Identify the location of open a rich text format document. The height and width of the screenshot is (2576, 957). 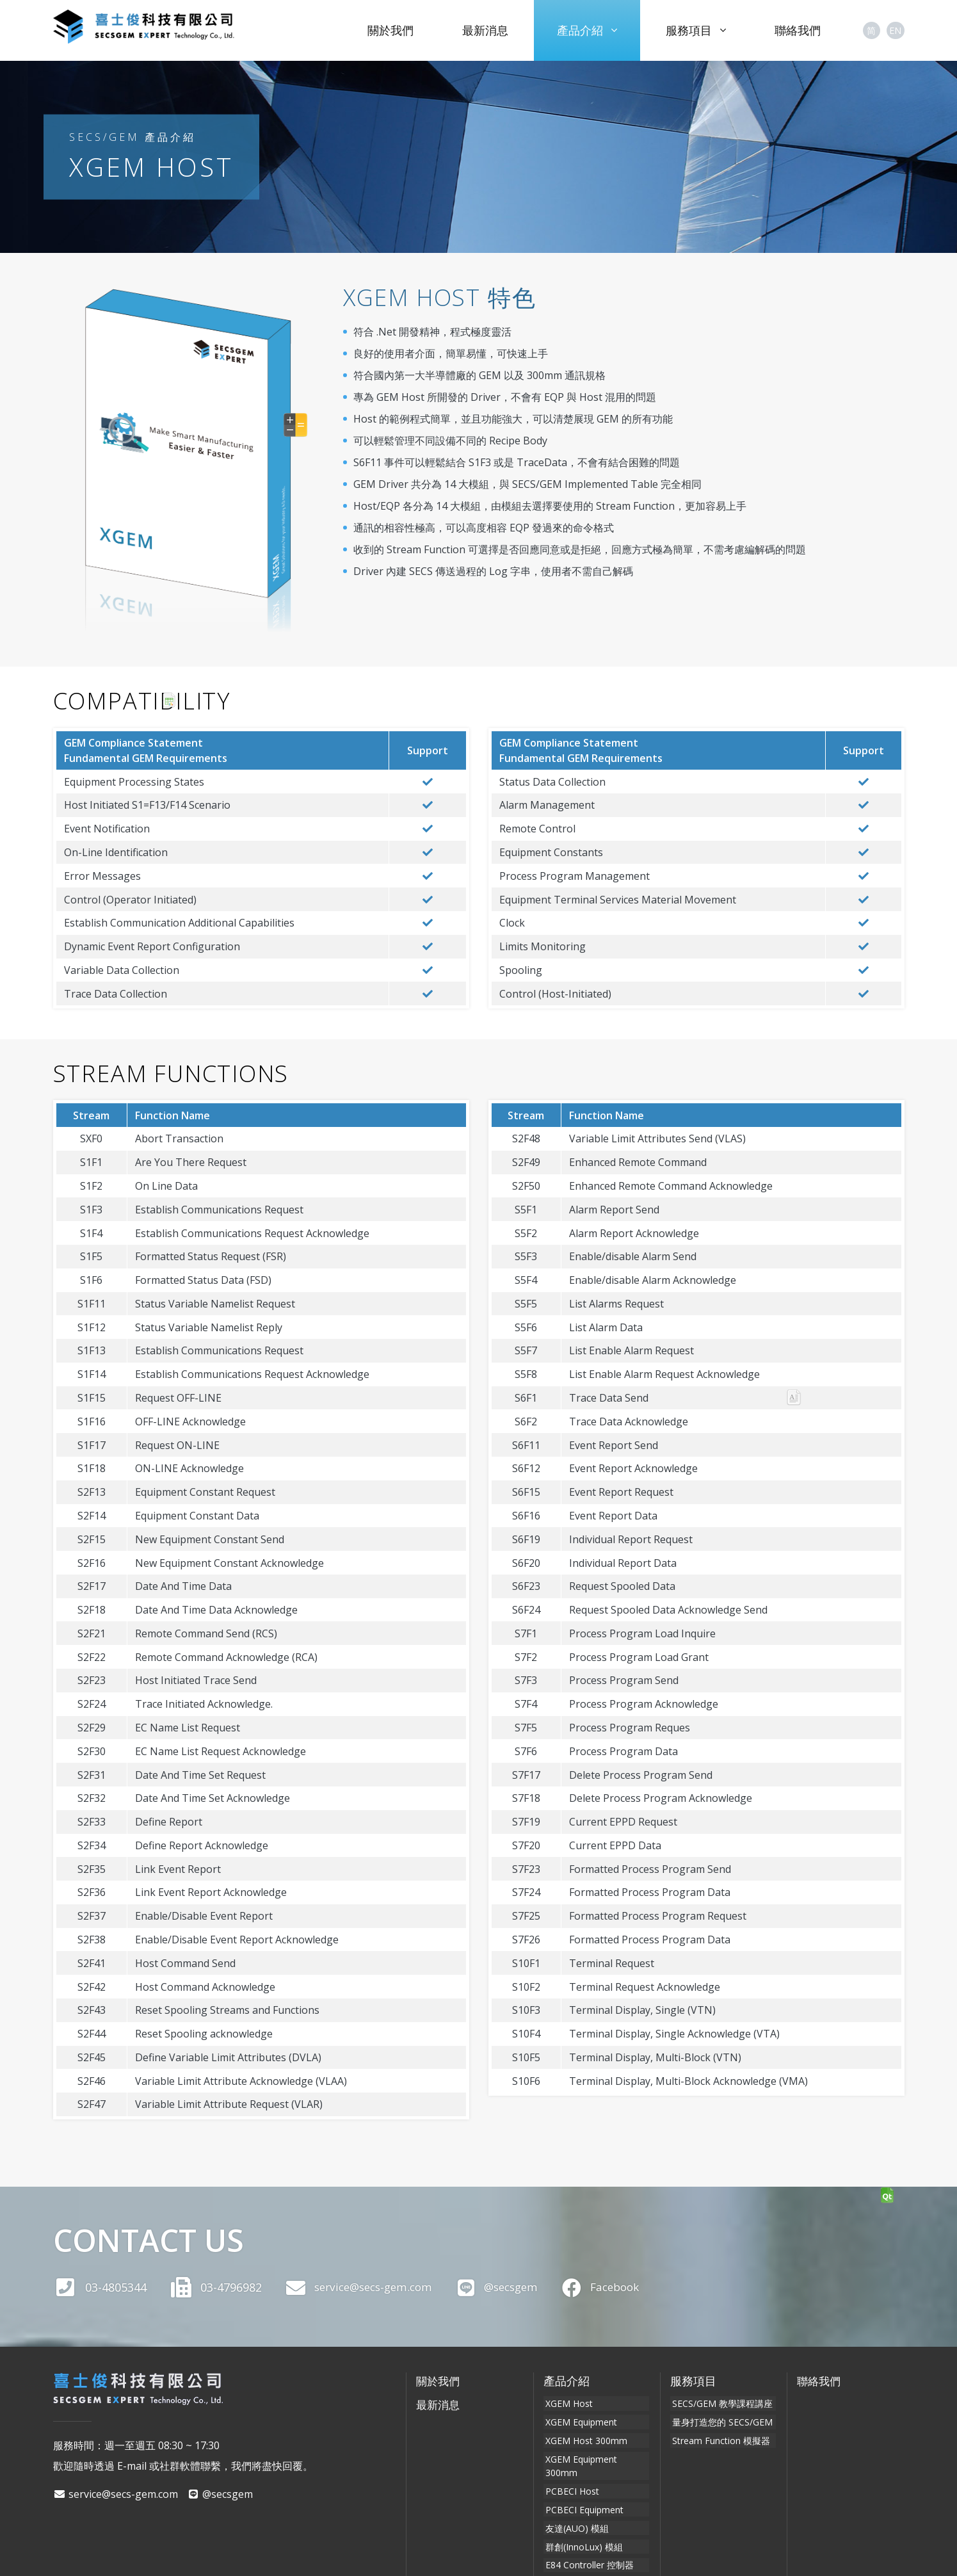
(794, 1397).